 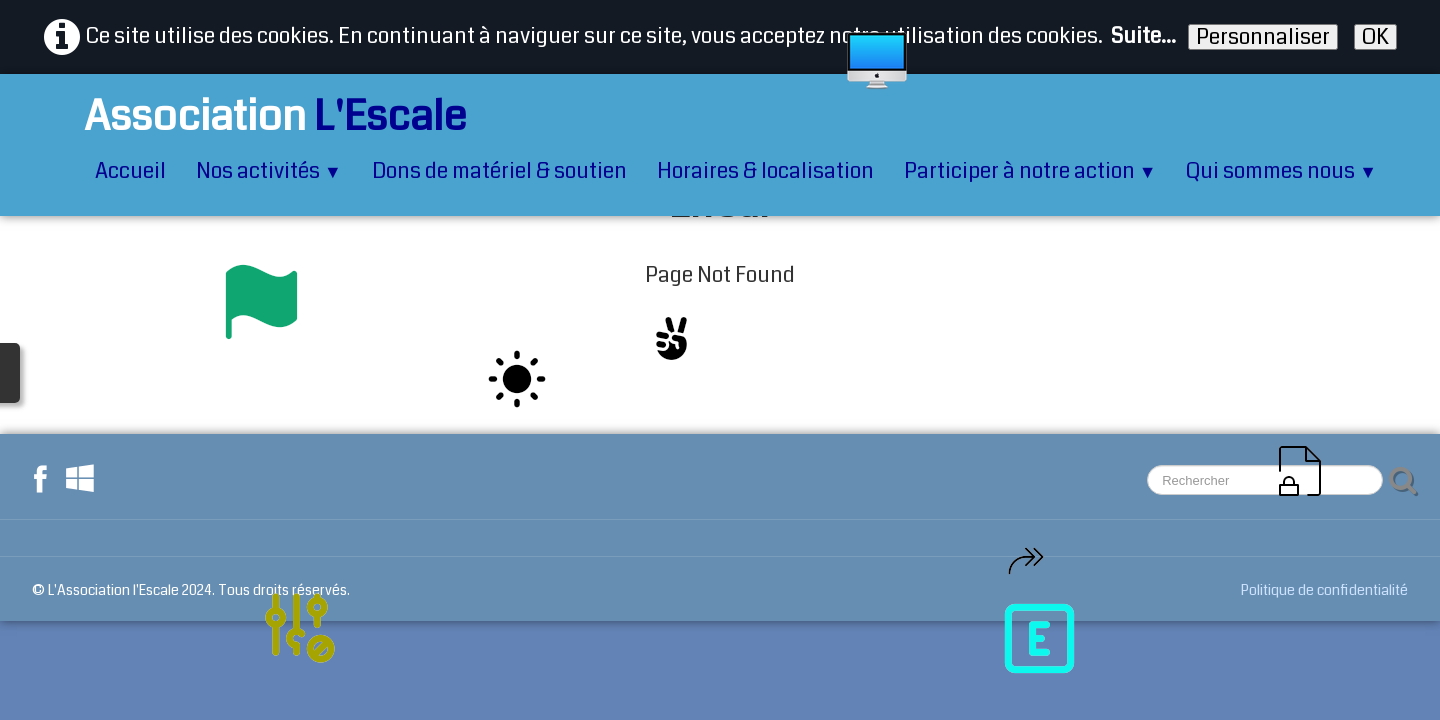 What do you see at coordinates (258, 300) in the screenshot?
I see `flag or bookmark an item for follow-up` at bounding box center [258, 300].